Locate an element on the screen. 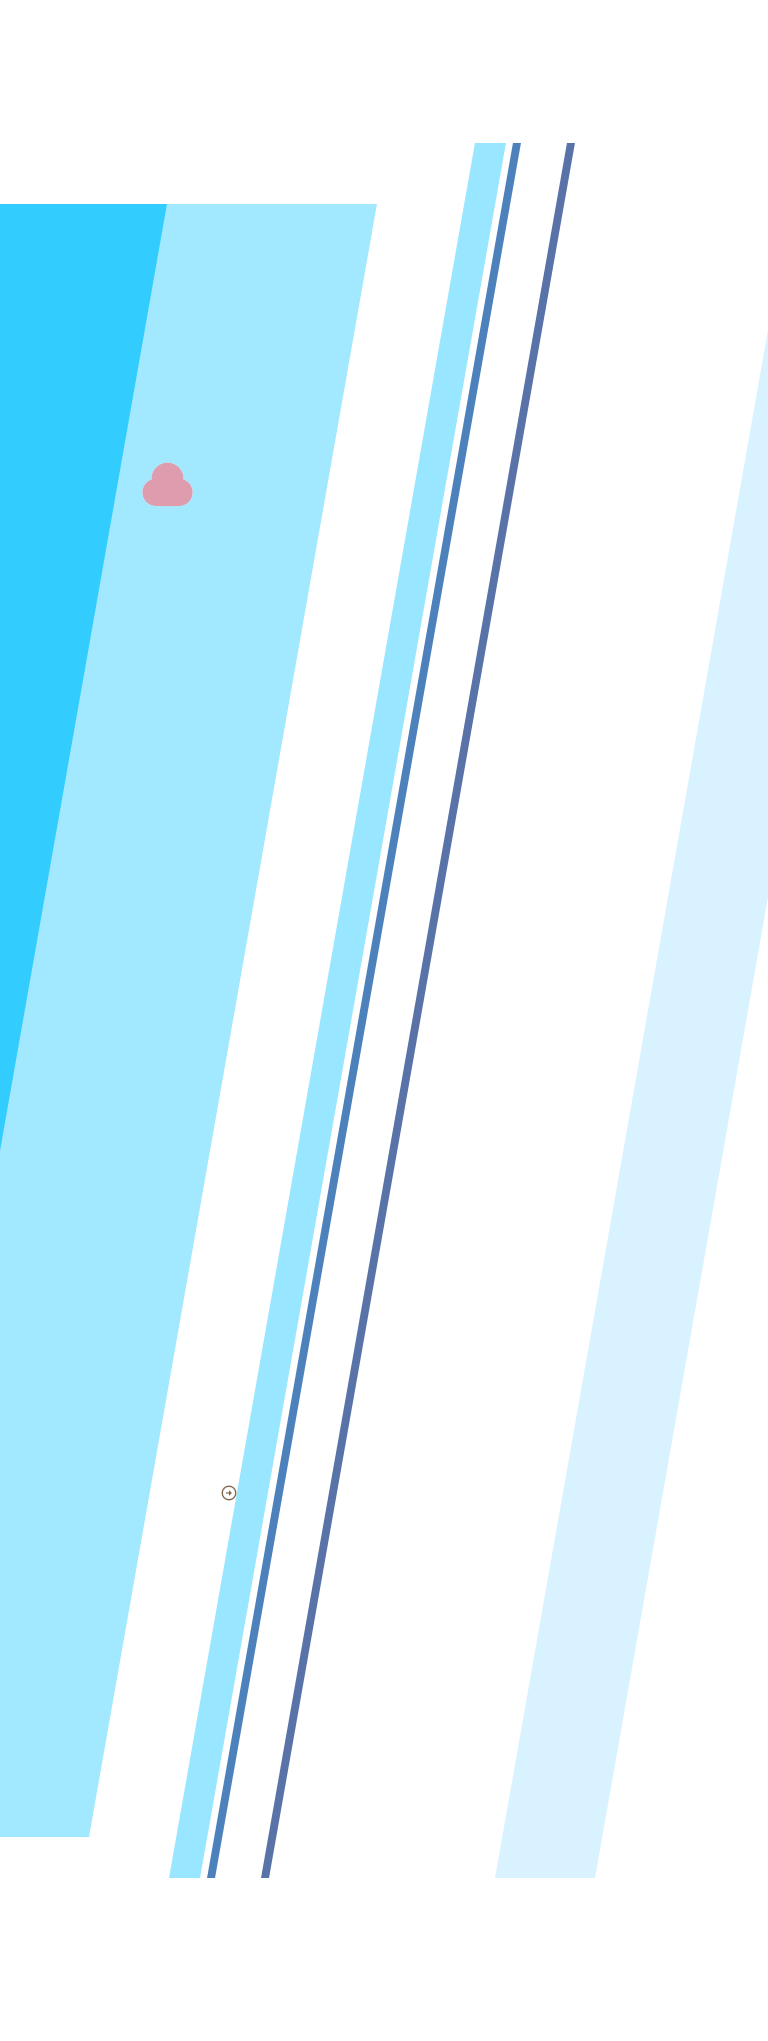 The width and height of the screenshot is (768, 2041). proceed to the next step is located at coordinates (229, 1493).